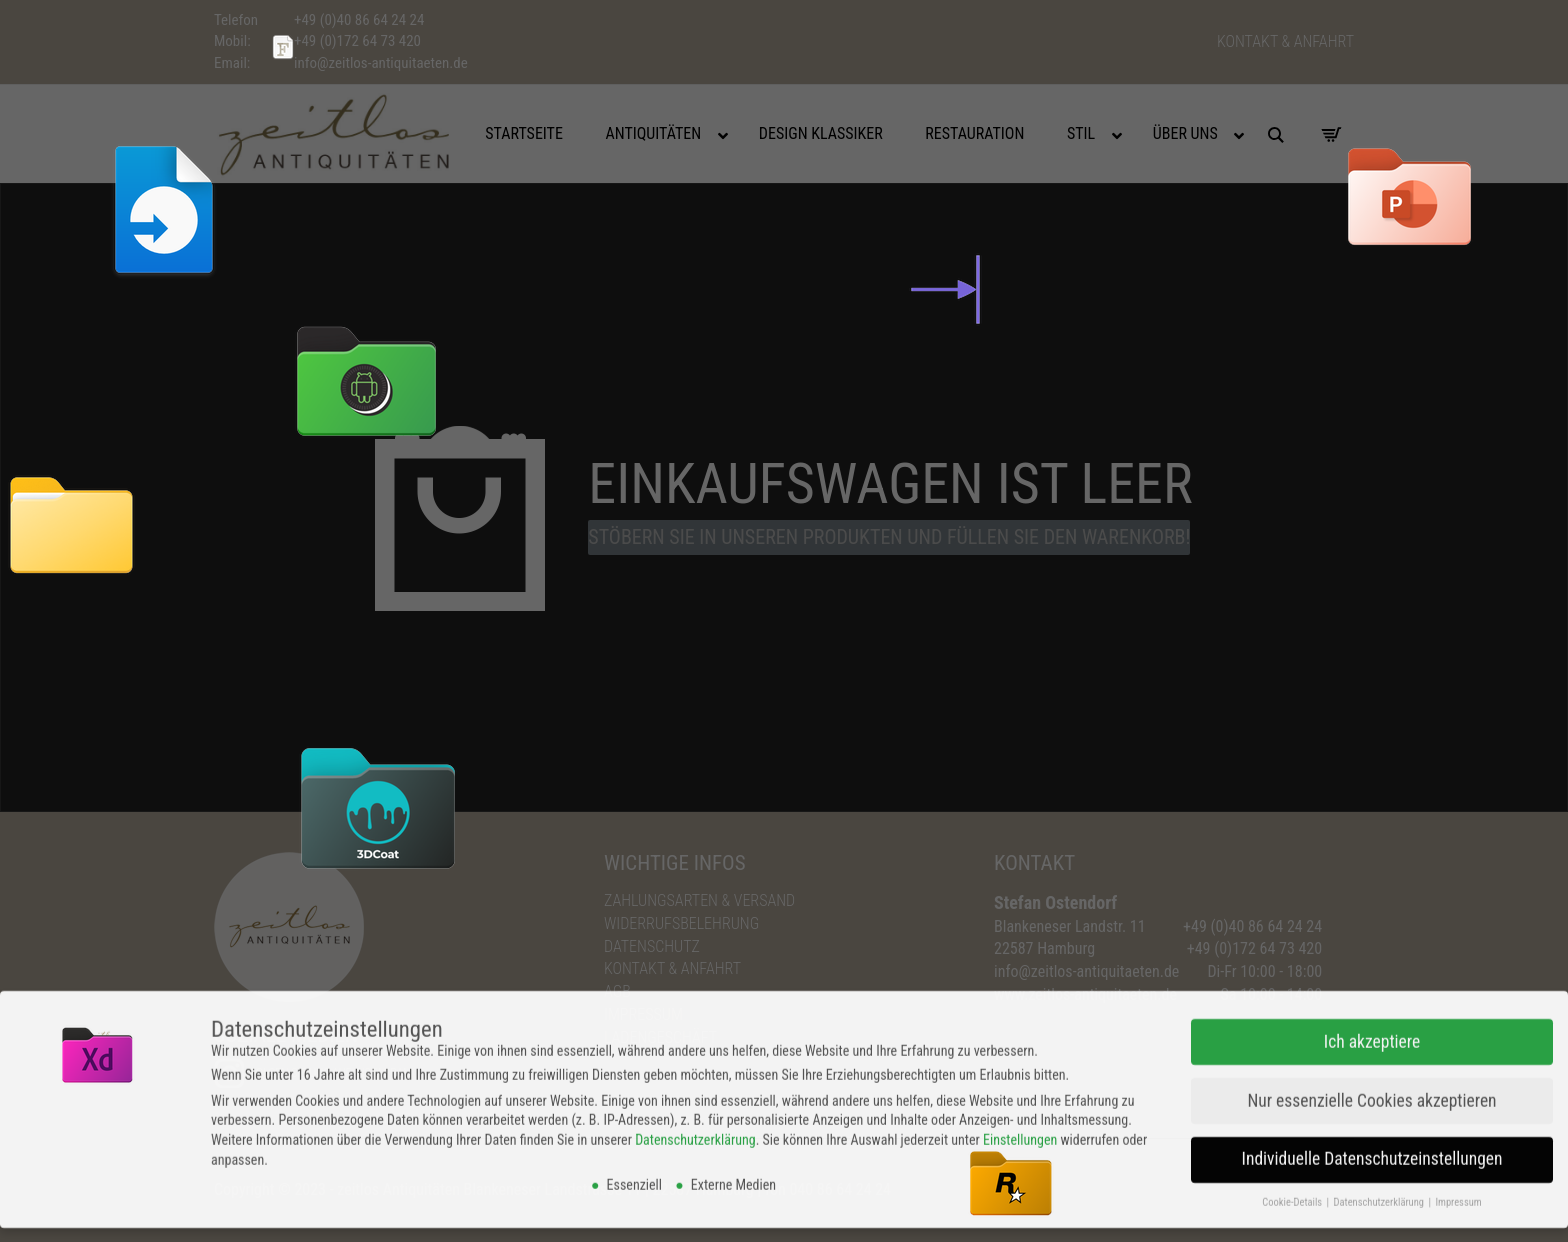 The width and height of the screenshot is (1568, 1242). I want to click on open 3D Coat project files folder, so click(377, 812).